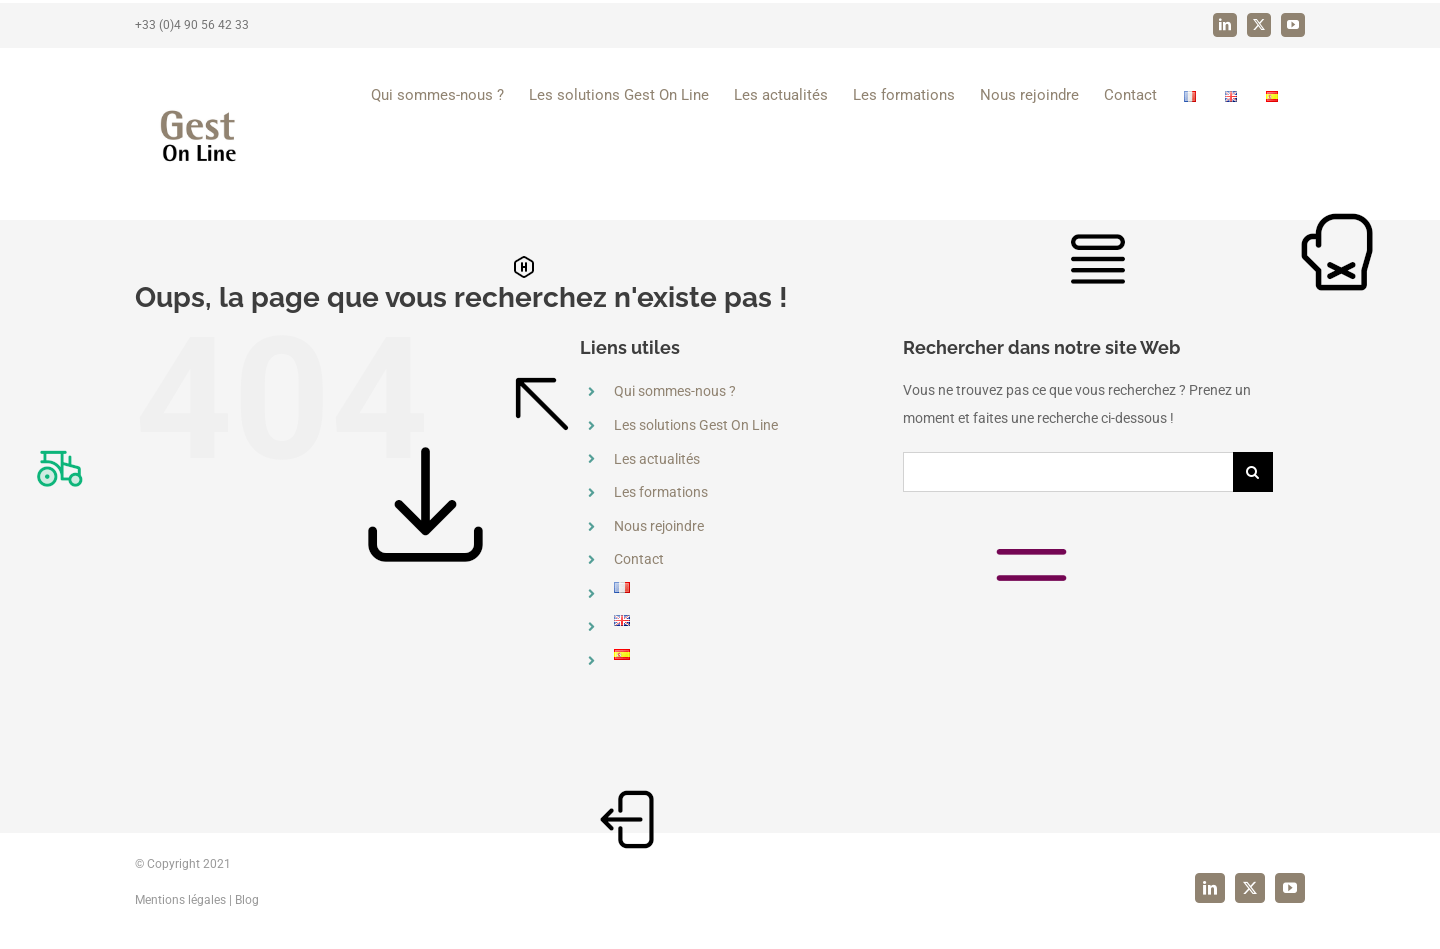 The width and height of the screenshot is (1440, 949). I want to click on access boxing or martial arts content, so click(1338, 253).